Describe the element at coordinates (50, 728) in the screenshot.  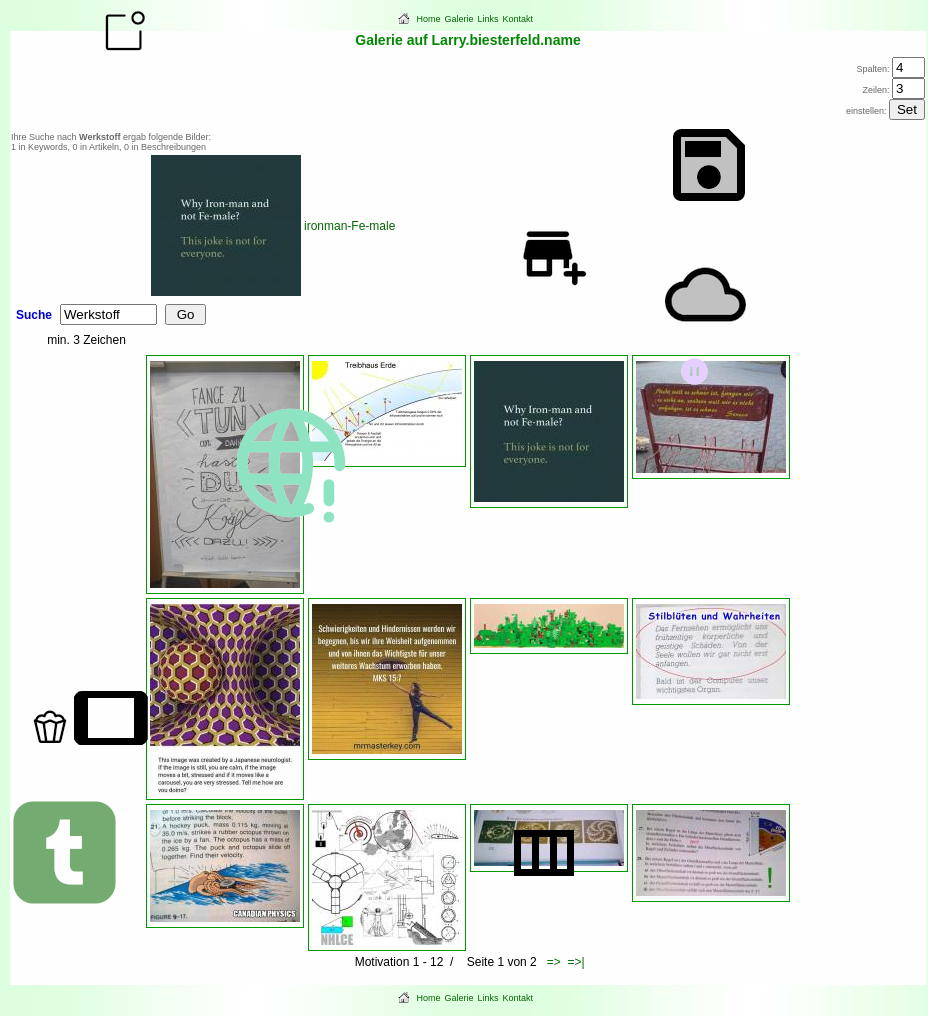
I see `access movies or entertainment section` at that location.